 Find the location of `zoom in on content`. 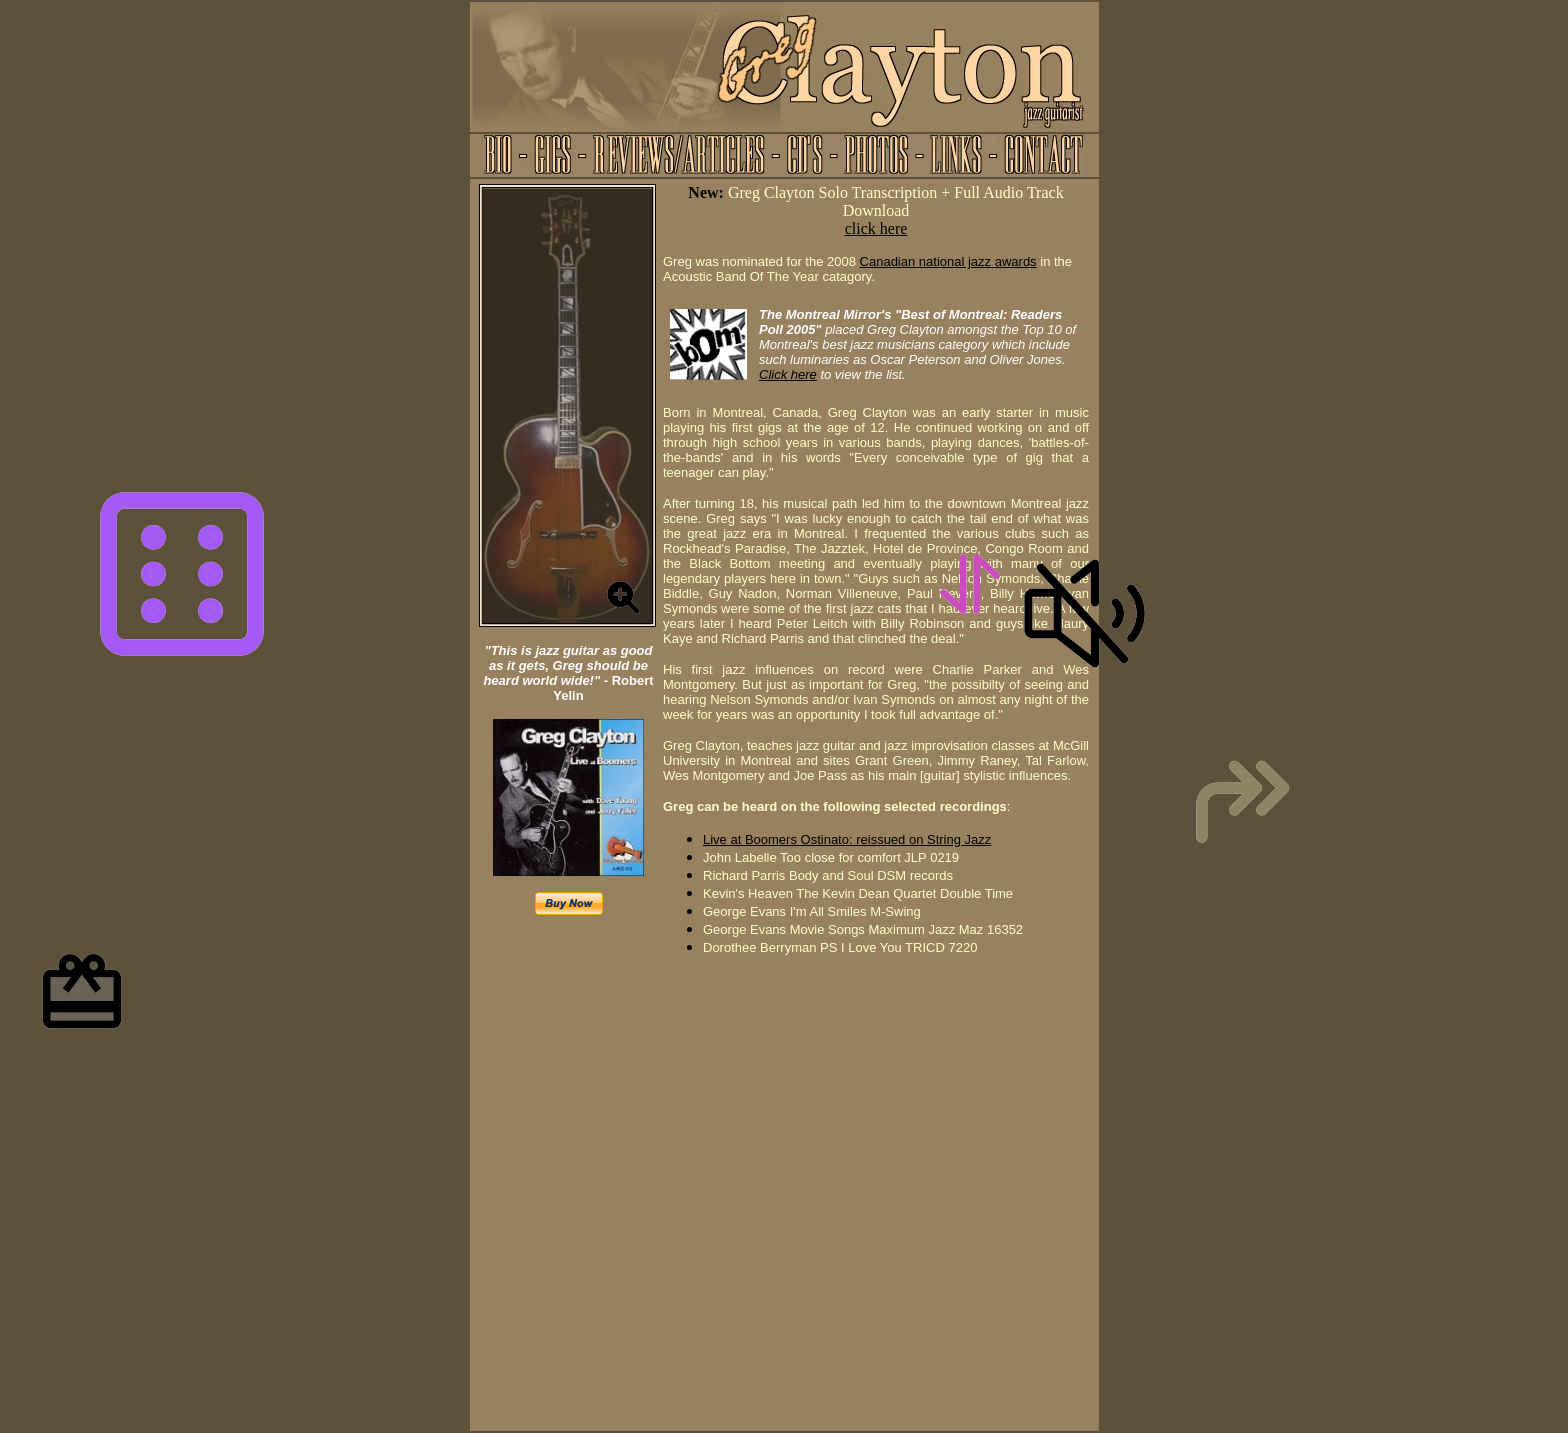

zoom in on content is located at coordinates (623, 597).